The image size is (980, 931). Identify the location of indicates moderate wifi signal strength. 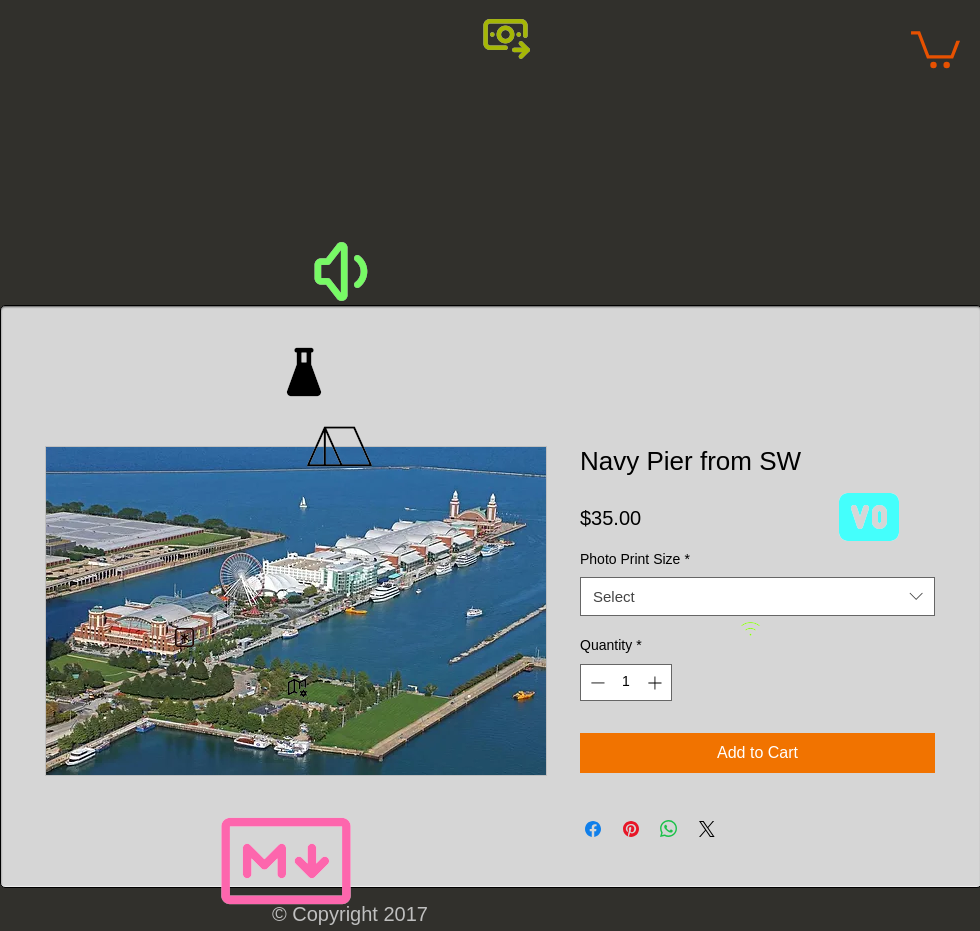
(750, 625).